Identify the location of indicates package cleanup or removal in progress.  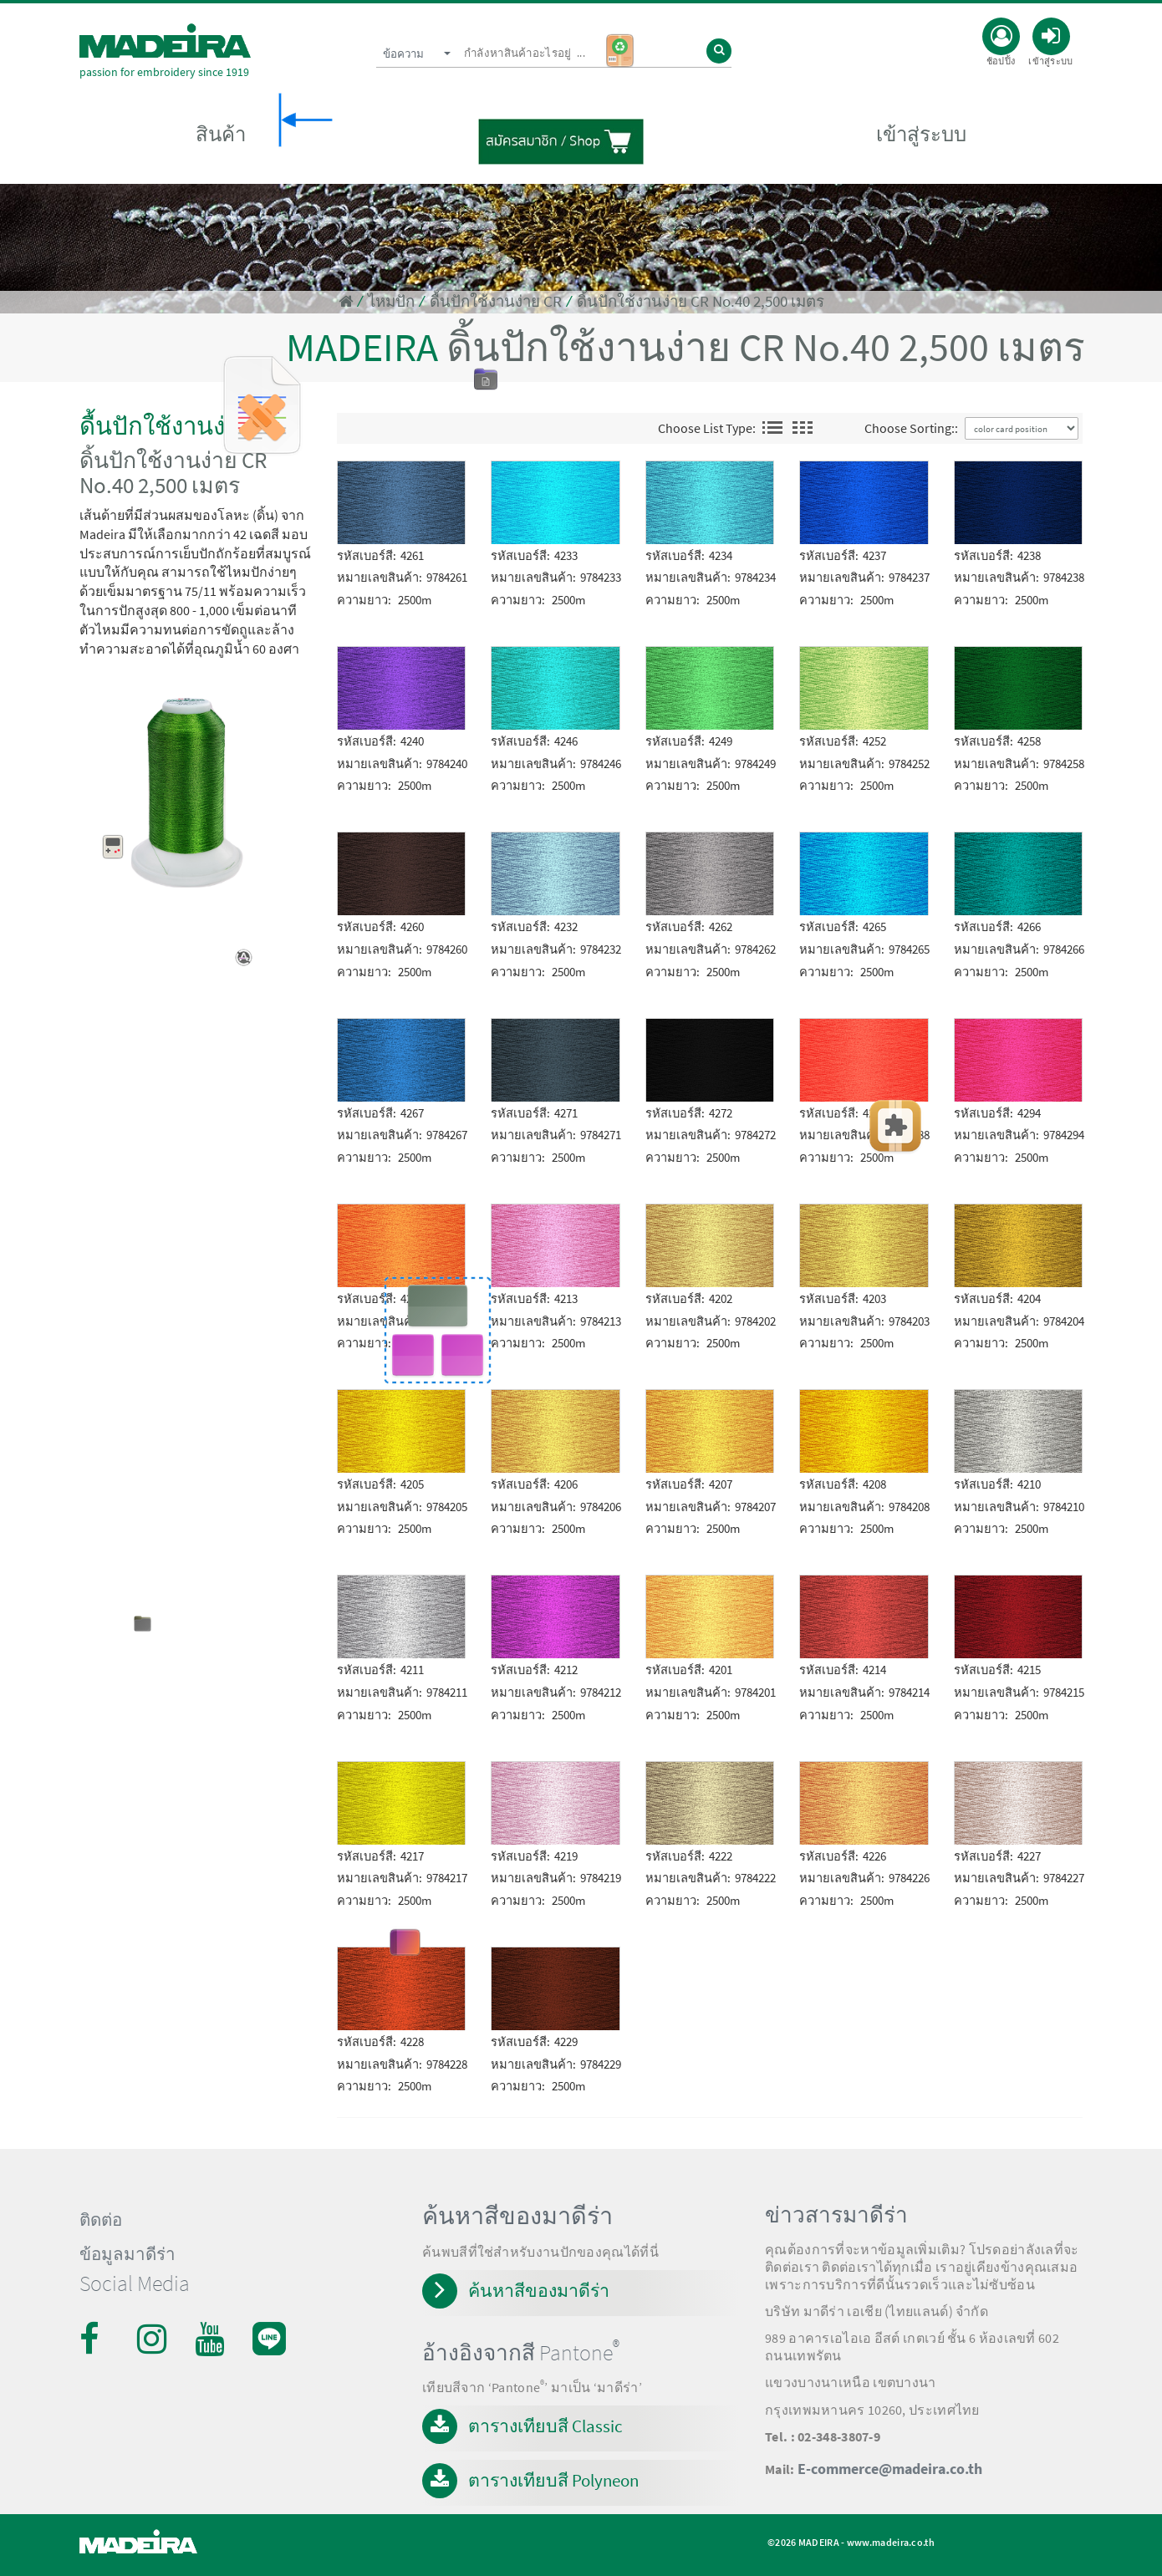
(619, 50).